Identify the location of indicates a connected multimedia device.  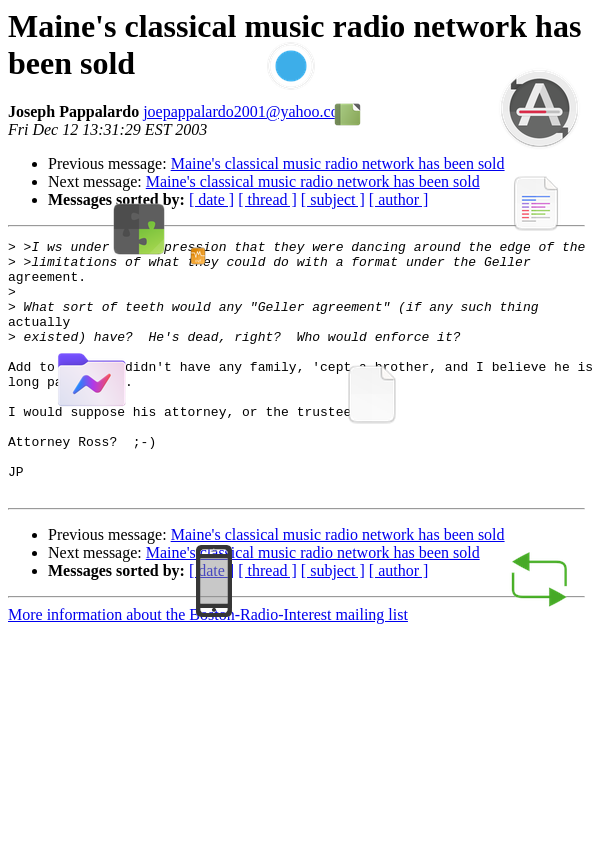
(214, 581).